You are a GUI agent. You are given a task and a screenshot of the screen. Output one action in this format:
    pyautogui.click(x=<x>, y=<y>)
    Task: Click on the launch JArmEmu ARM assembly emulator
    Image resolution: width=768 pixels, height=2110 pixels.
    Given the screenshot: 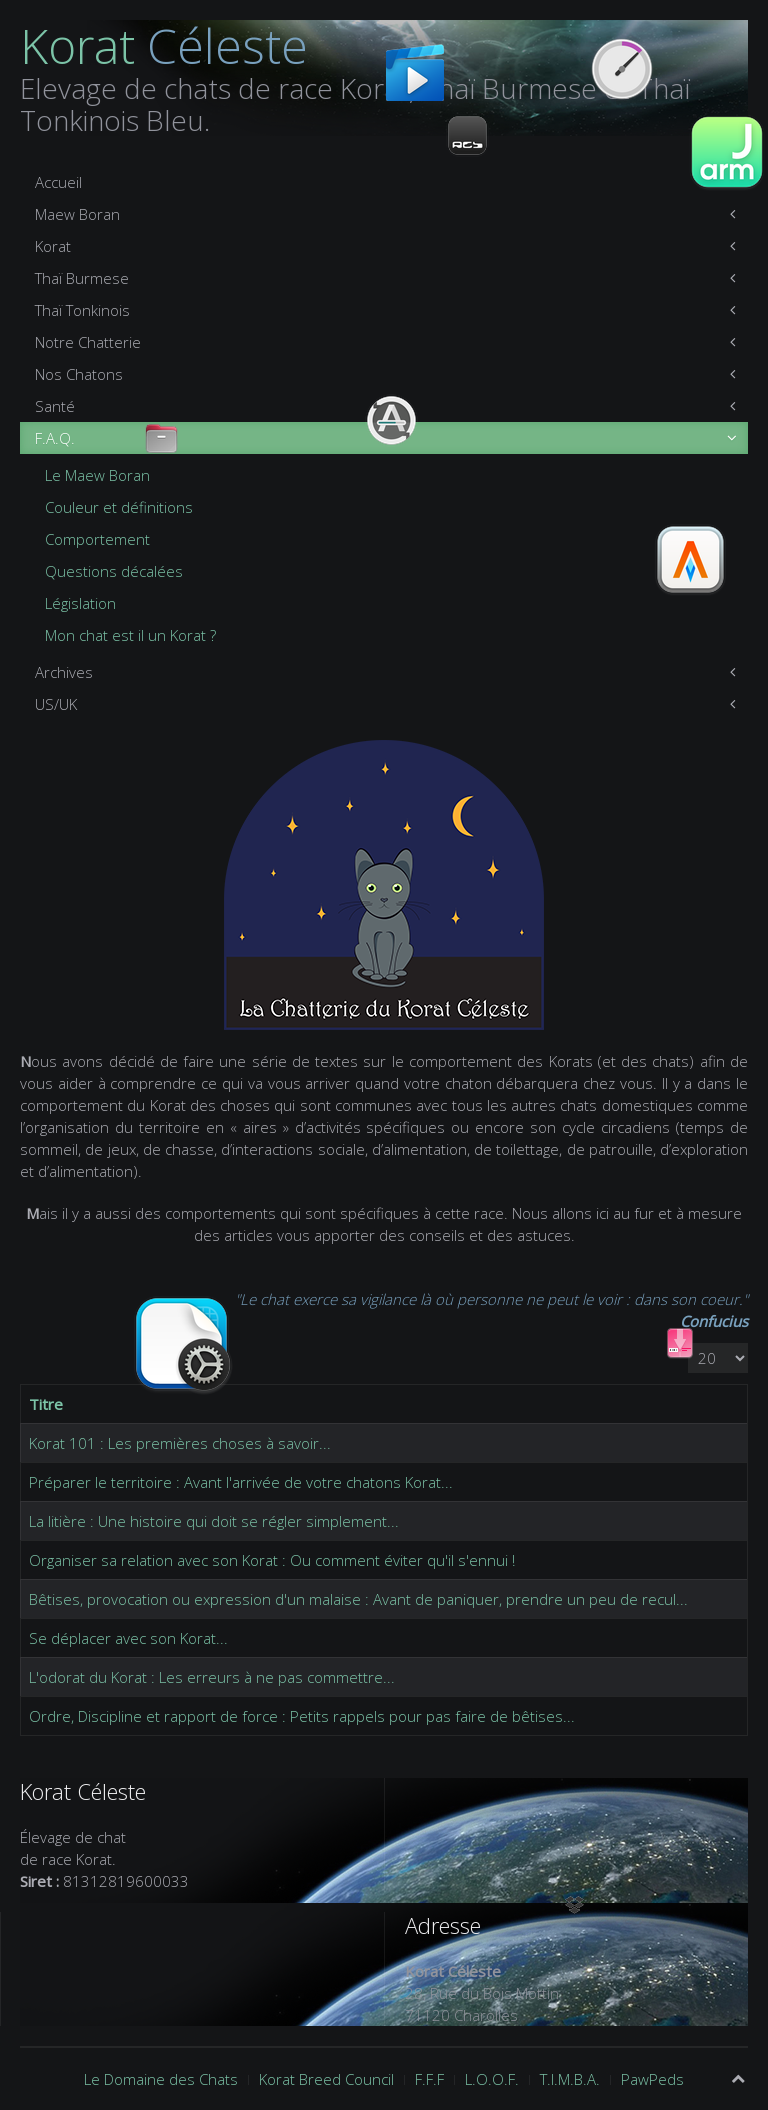 What is the action you would take?
    pyautogui.click(x=727, y=152)
    